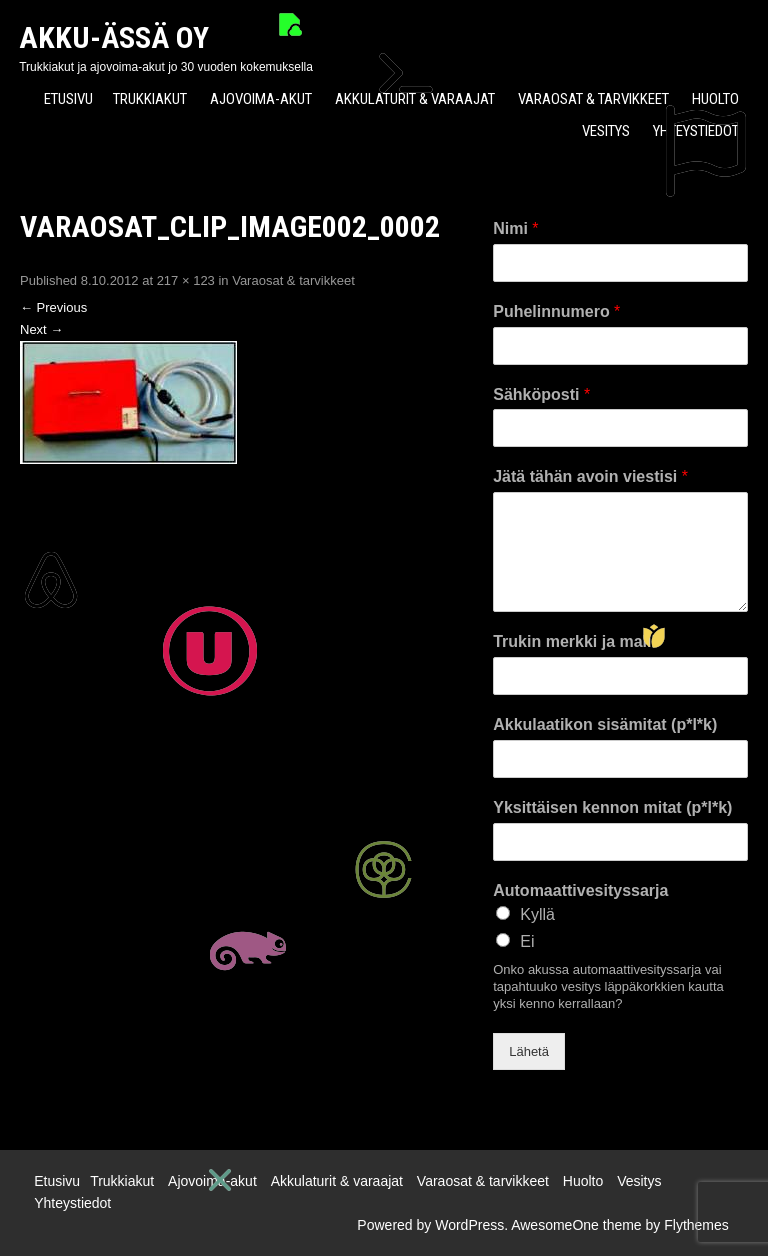  Describe the element at coordinates (220, 1180) in the screenshot. I see `close the current window or dialog` at that location.